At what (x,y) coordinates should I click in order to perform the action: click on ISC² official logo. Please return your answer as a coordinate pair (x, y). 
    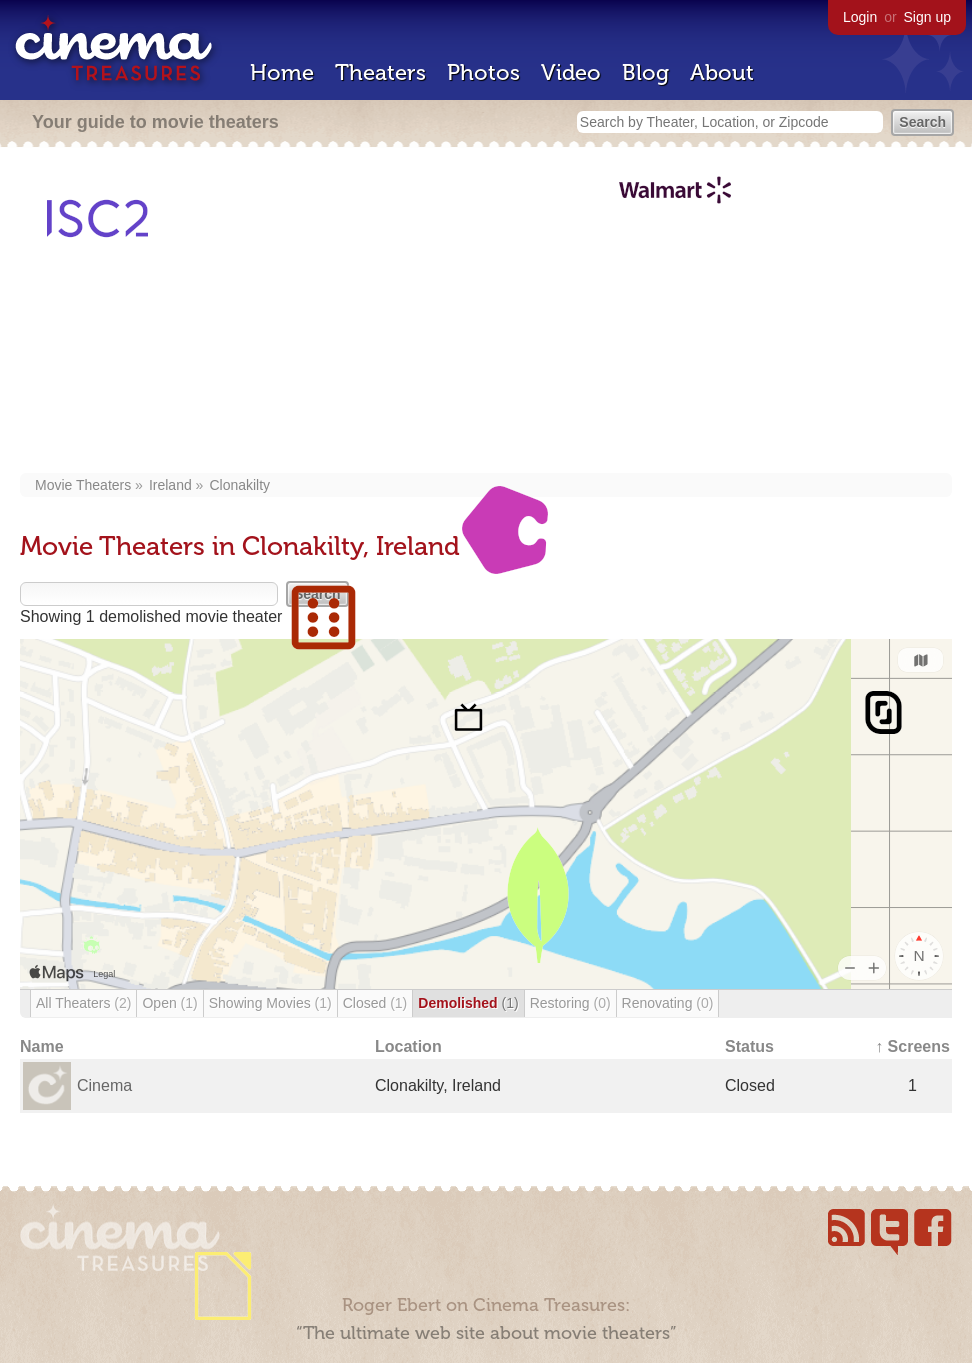
    Looking at the image, I should click on (97, 218).